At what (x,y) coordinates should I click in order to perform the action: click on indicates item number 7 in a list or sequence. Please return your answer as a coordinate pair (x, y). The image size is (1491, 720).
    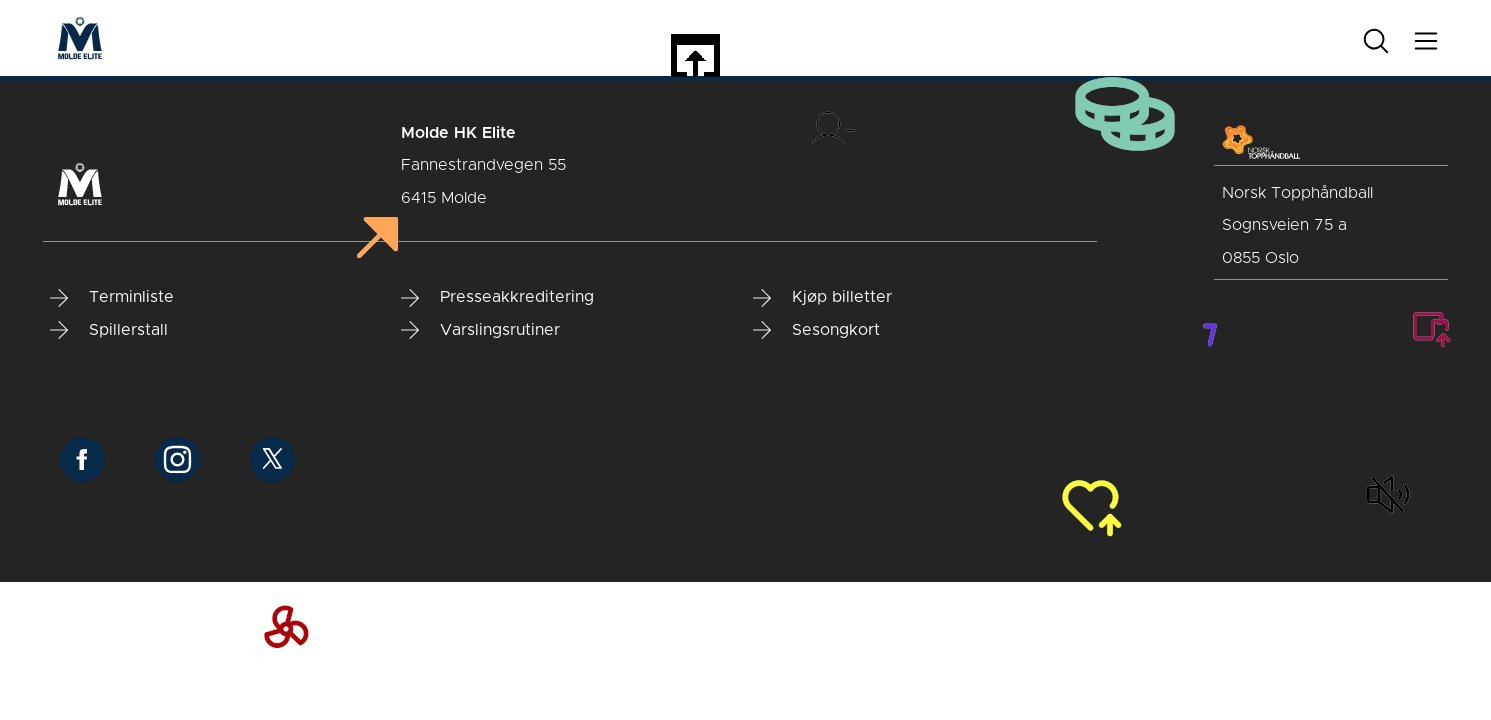
    Looking at the image, I should click on (1210, 335).